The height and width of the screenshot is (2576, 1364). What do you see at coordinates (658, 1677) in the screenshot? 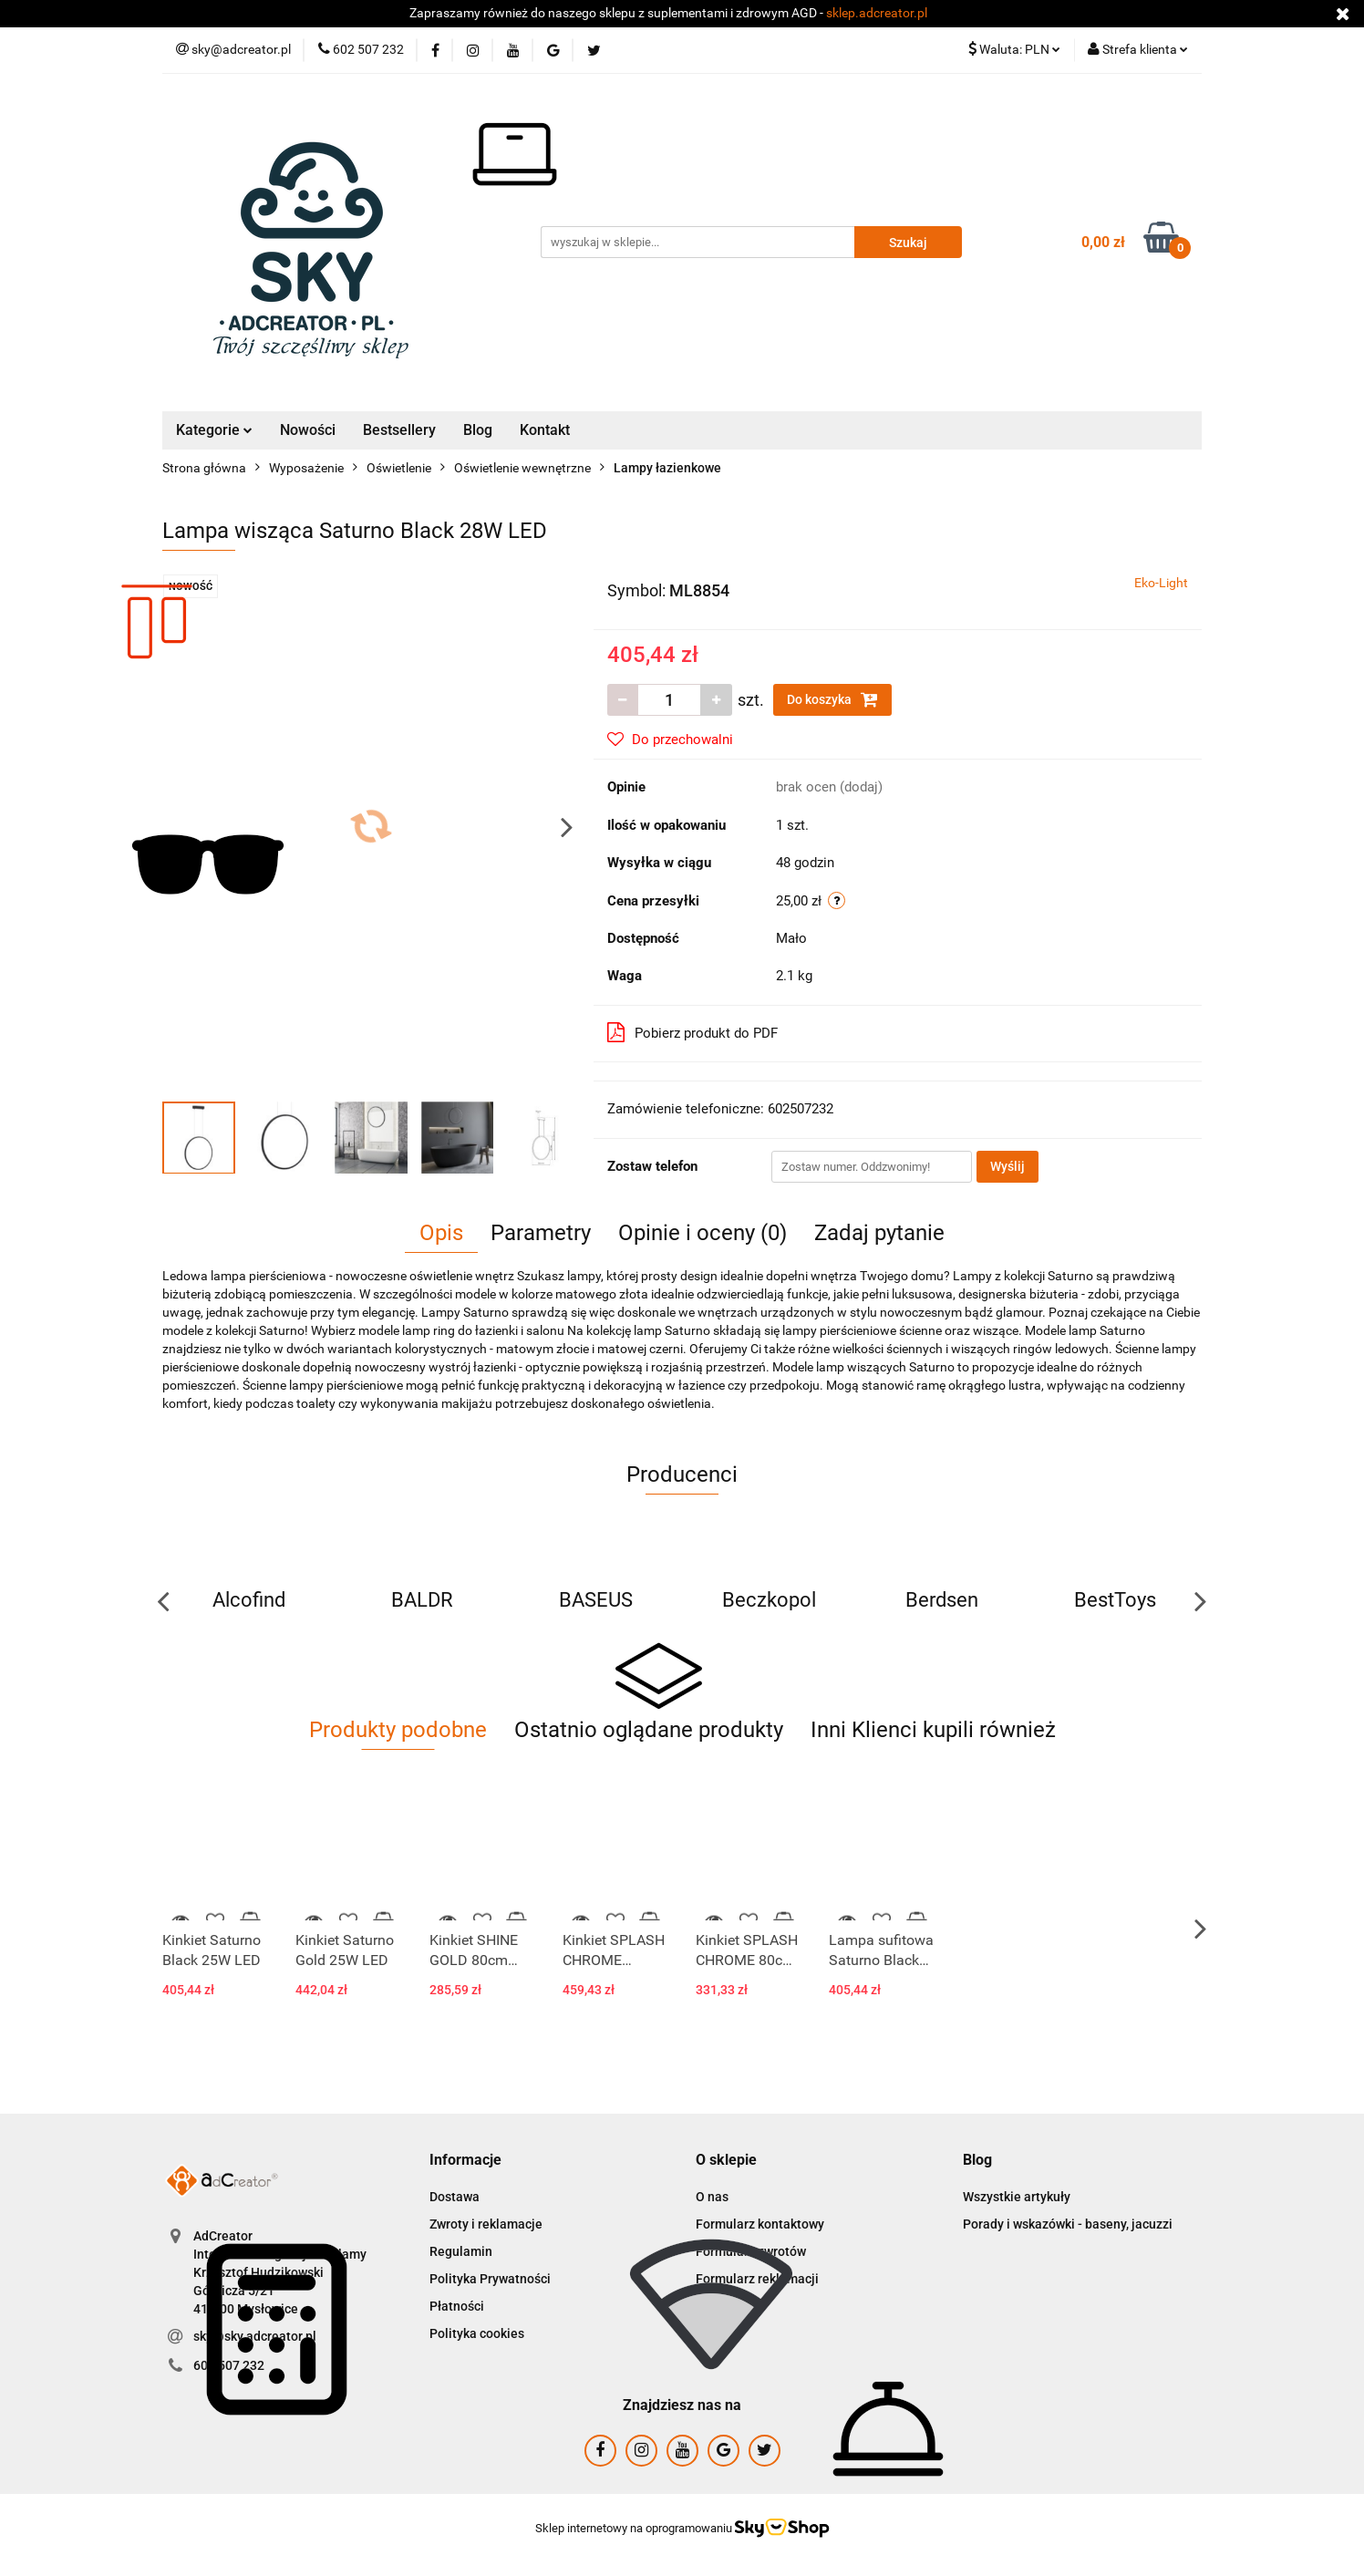
I see `view layers or stacked content` at bounding box center [658, 1677].